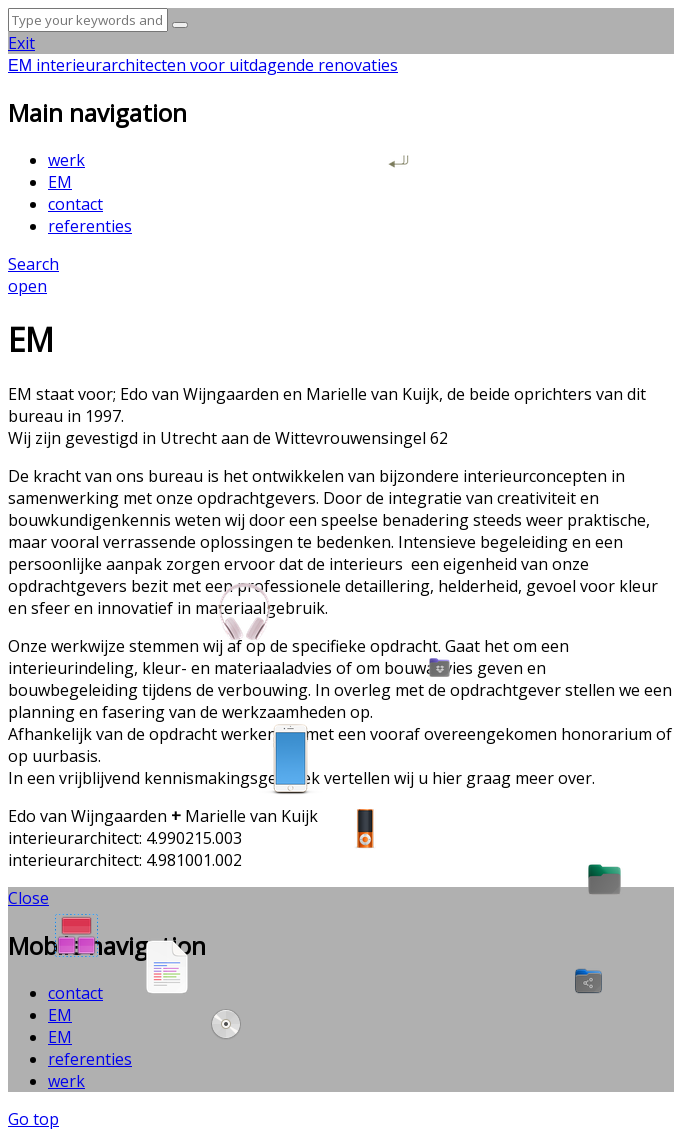 This screenshot has height=1138, width=682. Describe the element at coordinates (76, 935) in the screenshot. I see `select all items in the current view` at that location.